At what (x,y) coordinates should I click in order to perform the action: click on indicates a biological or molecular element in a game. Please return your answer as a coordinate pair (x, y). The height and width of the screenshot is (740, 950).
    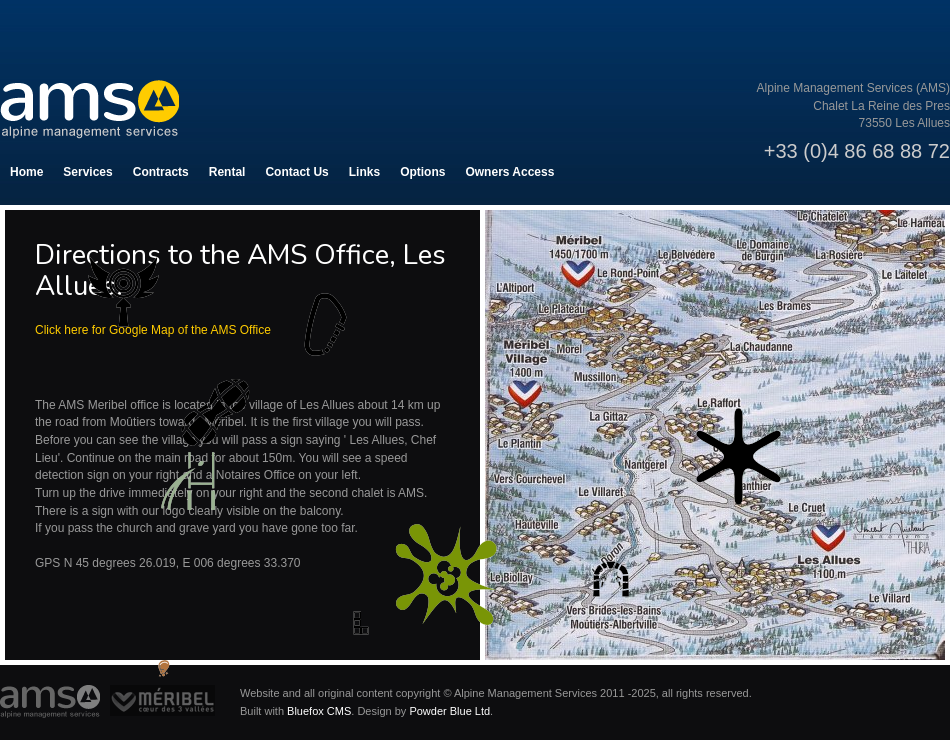
    Looking at the image, I should click on (446, 574).